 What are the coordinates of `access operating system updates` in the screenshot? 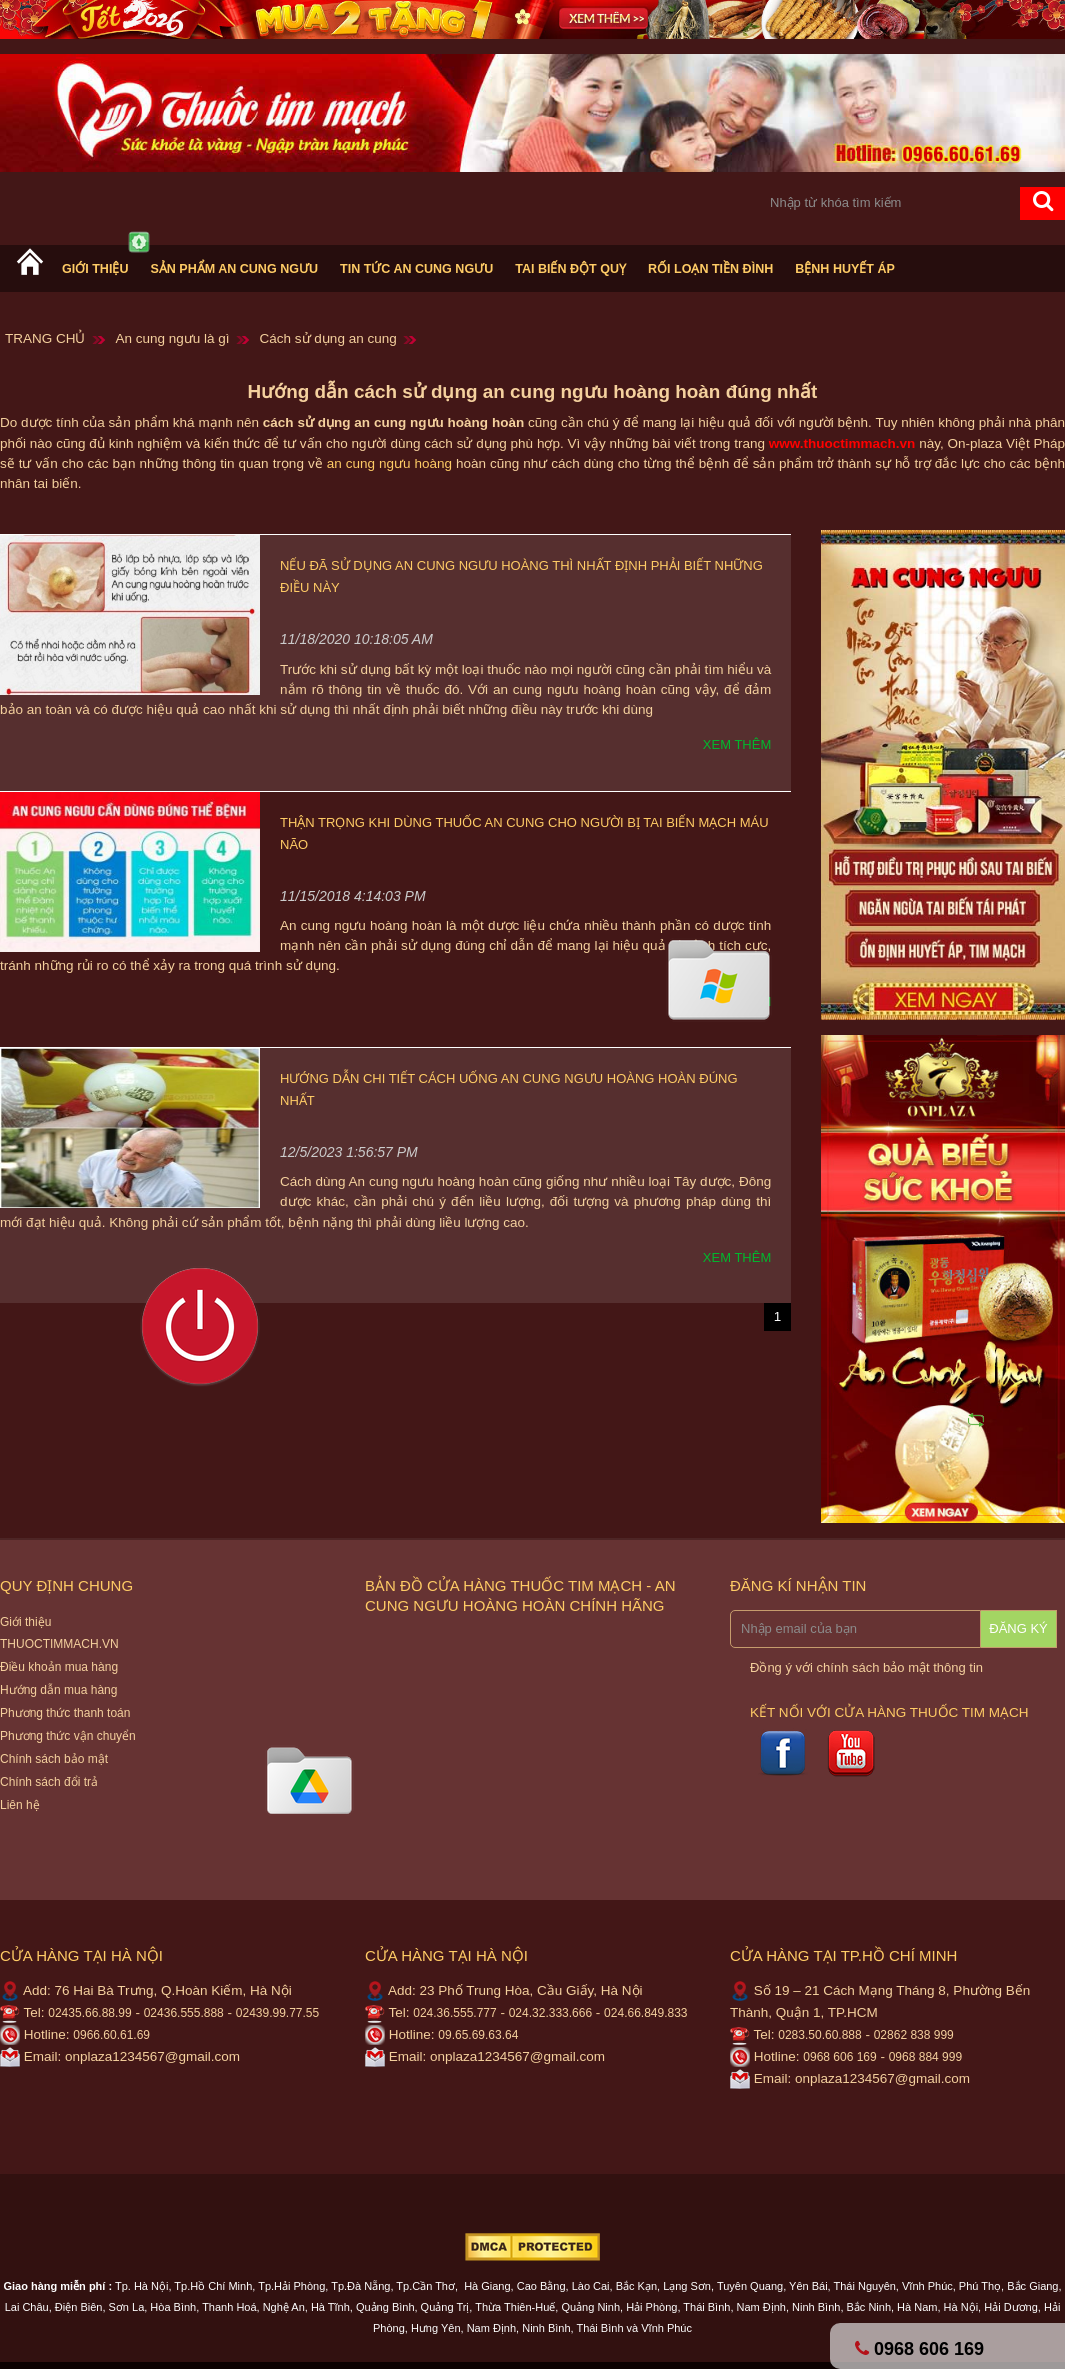 It's located at (139, 242).